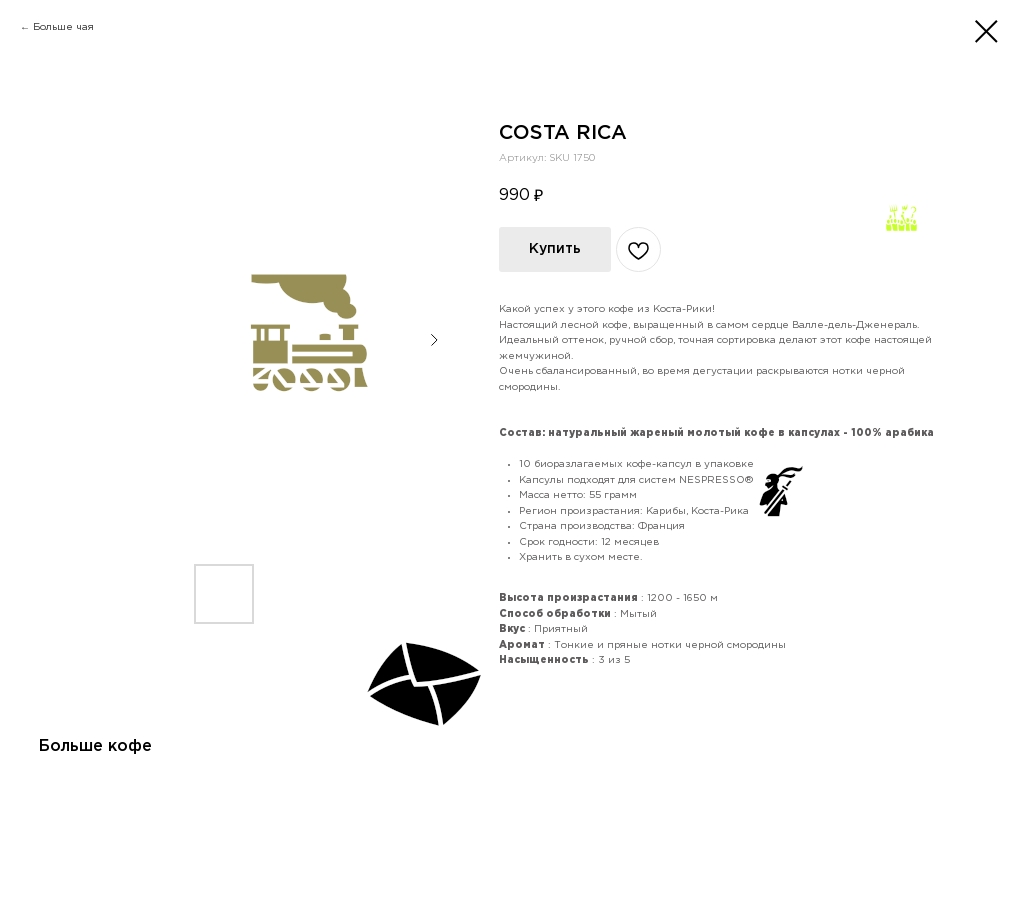 The width and height of the screenshot is (1018, 915). I want to click on access train or railway games, so click(309, 332).